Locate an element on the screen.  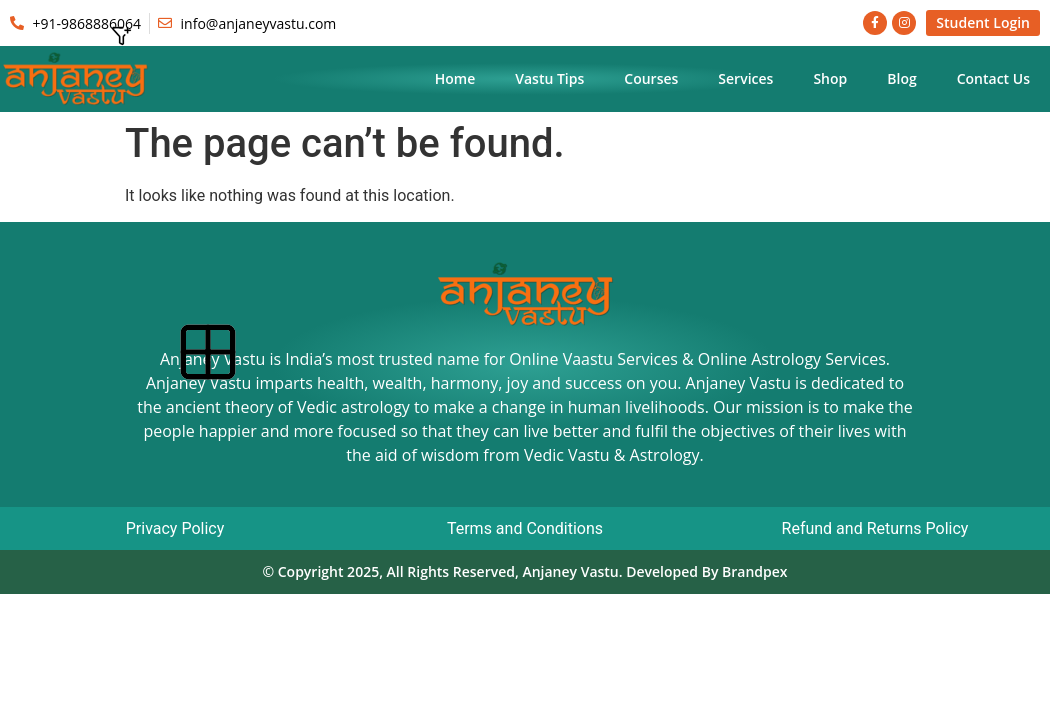
switch to grid view is located at coordinates (208, 352).